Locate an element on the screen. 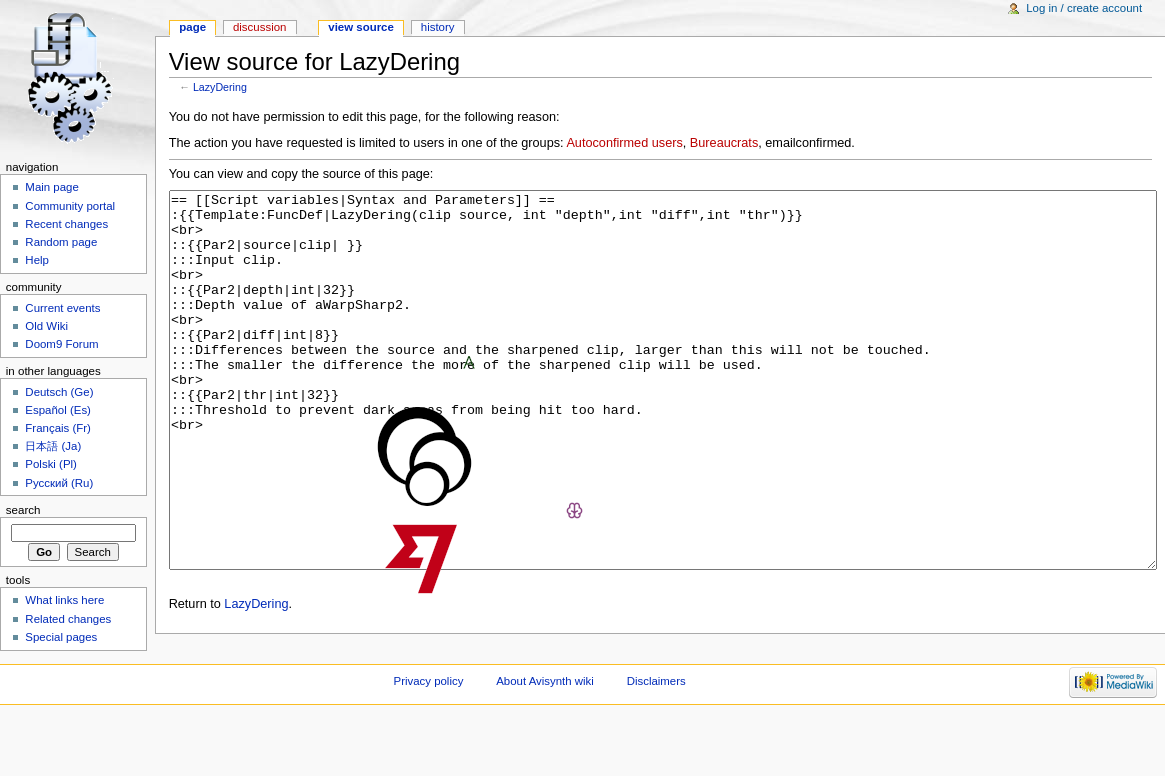 The image size is (1165, 776). open the Wise money transfer app is located at coordinates (421, 559).